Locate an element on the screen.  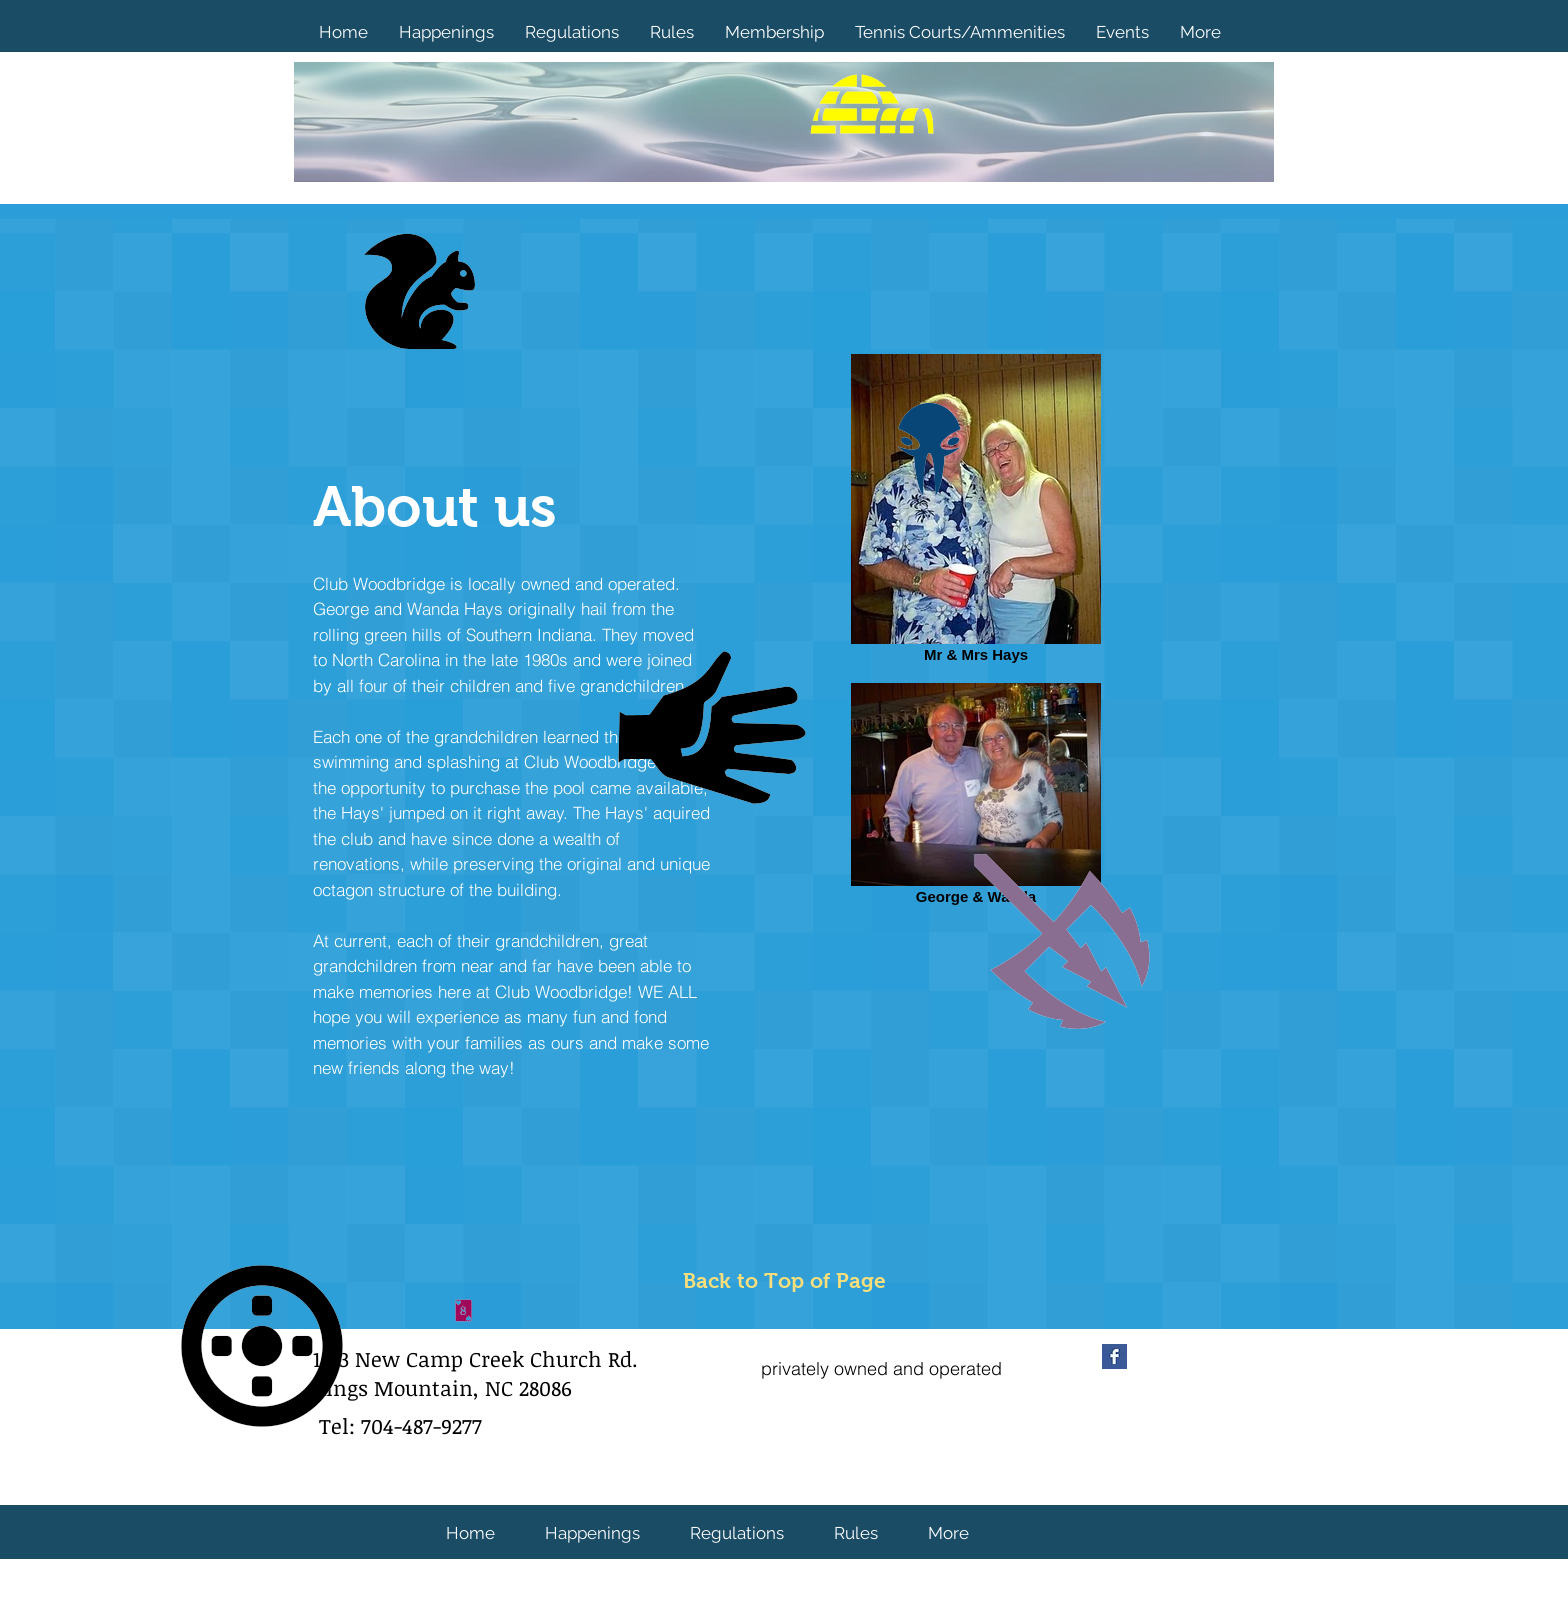
play hand gesture in a game (paper in rock-paper-scissors) is located at coordinates (713, 720).